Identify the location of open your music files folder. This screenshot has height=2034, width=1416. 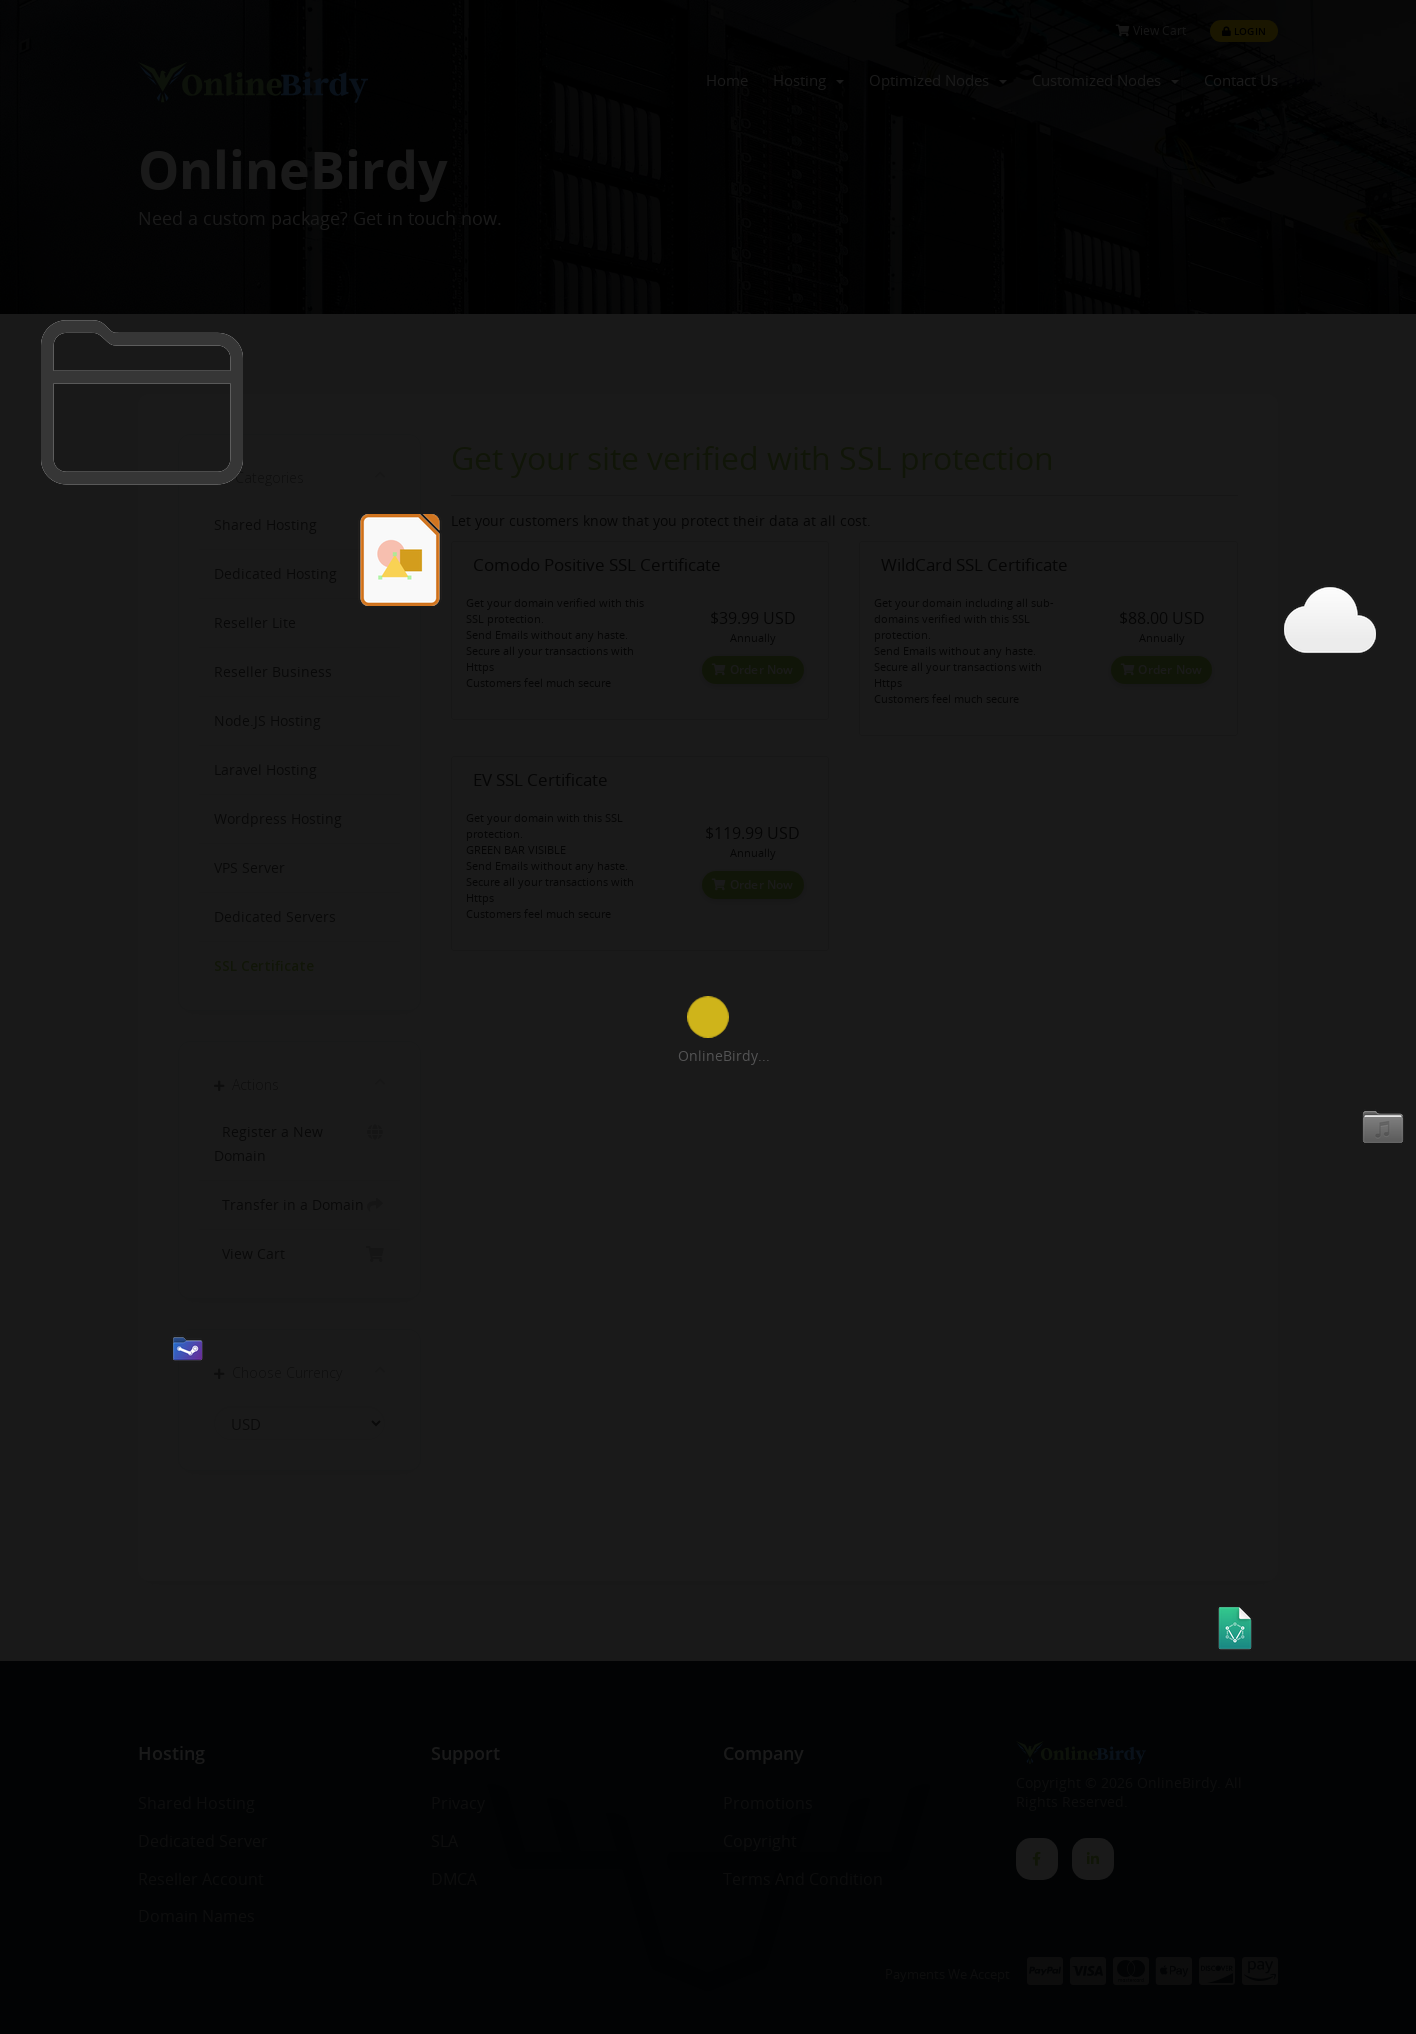
(1383, 1127).